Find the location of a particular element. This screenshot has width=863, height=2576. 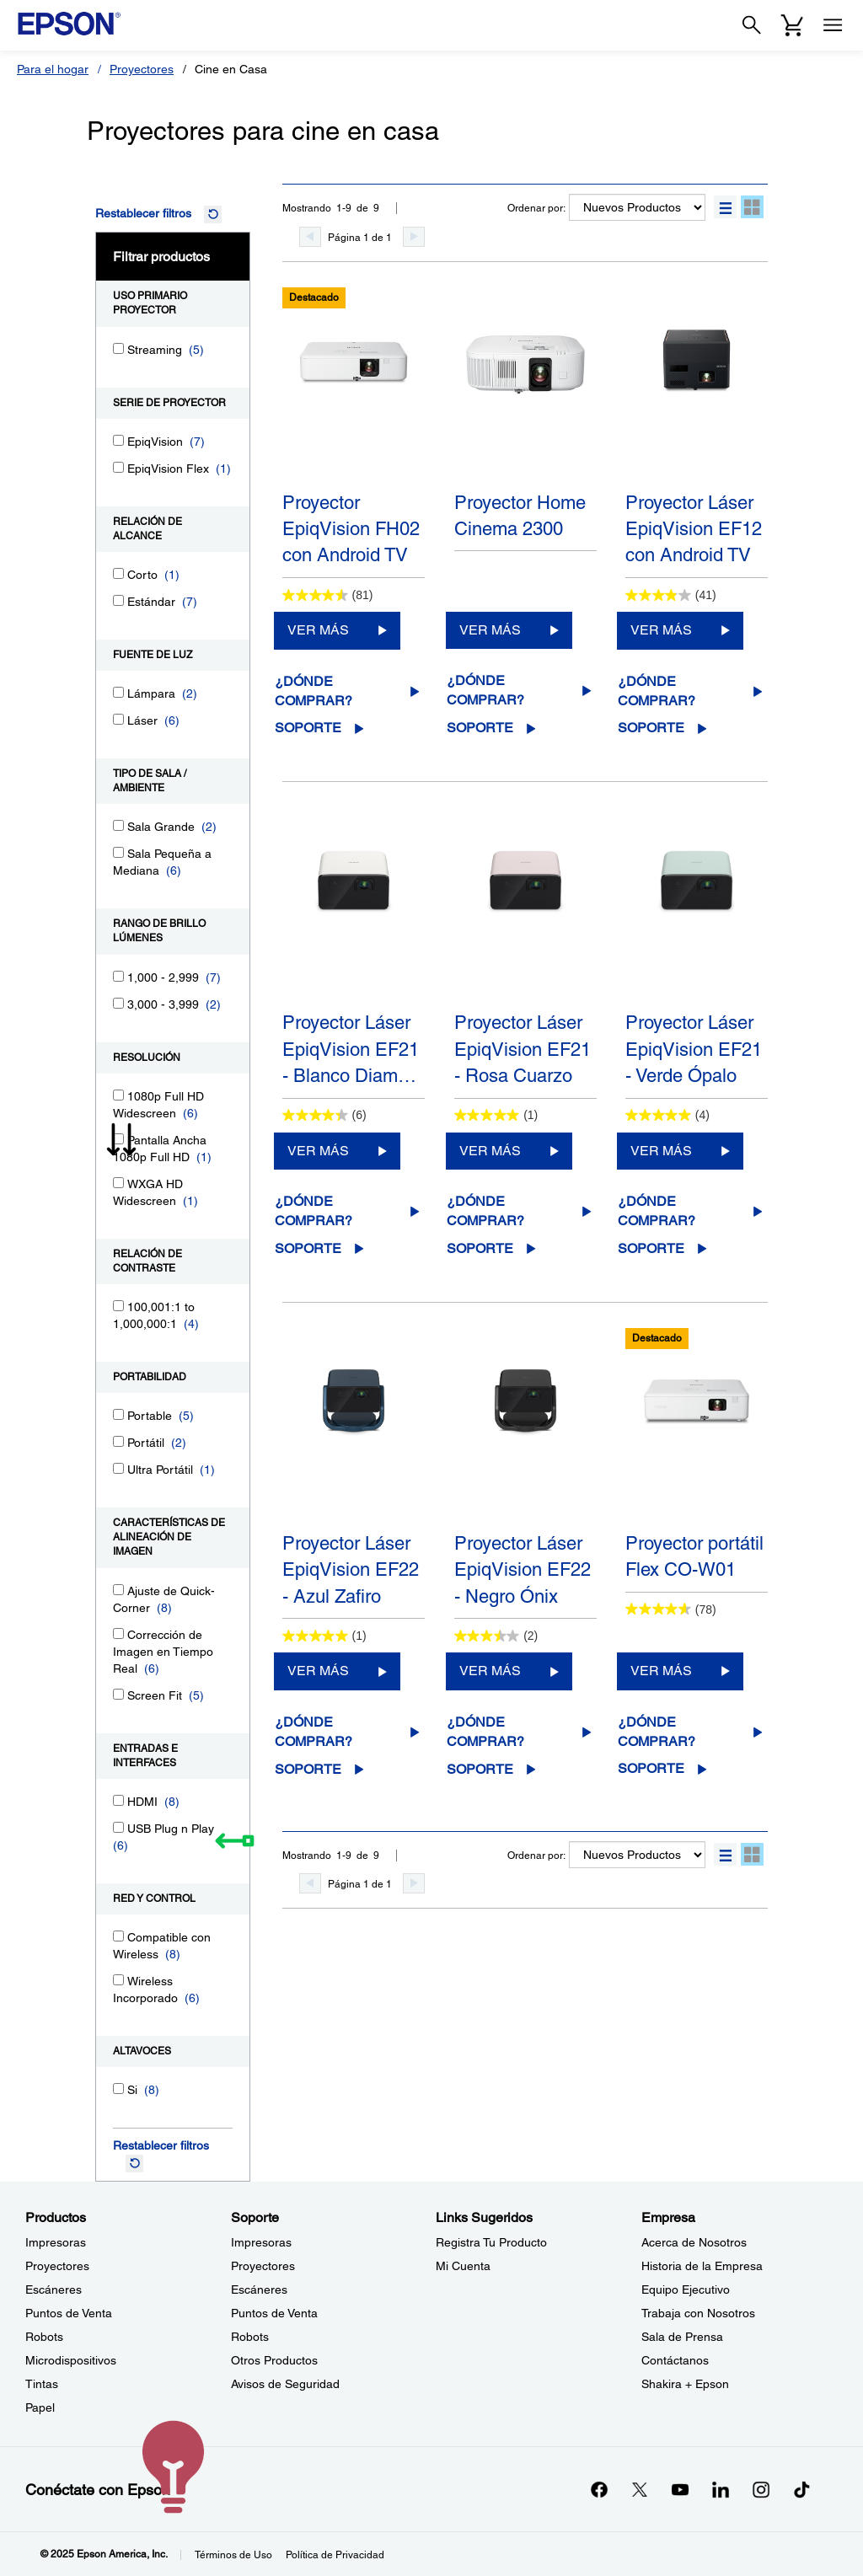

view tips or suggestions is located at coordinates (173, 2466).